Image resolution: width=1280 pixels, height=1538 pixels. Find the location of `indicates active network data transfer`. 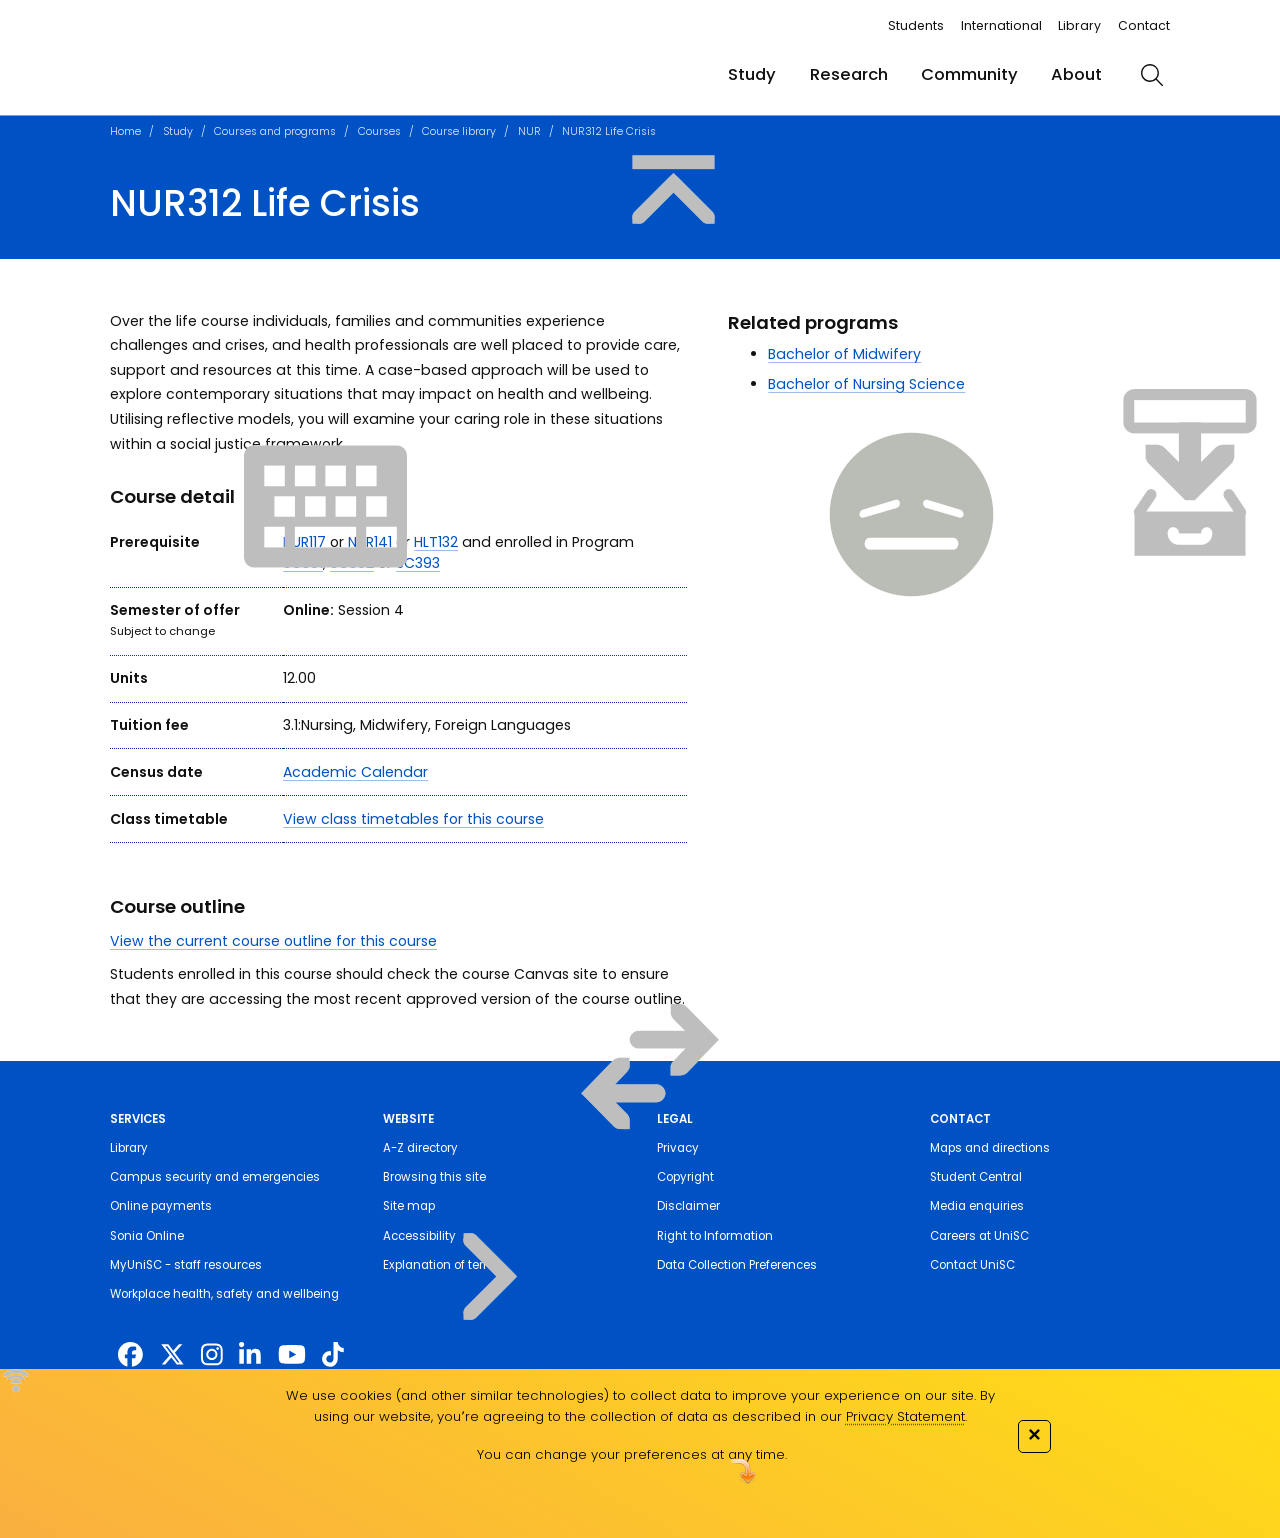

indicates active network data transfer is located at coordinates (647, 1066).